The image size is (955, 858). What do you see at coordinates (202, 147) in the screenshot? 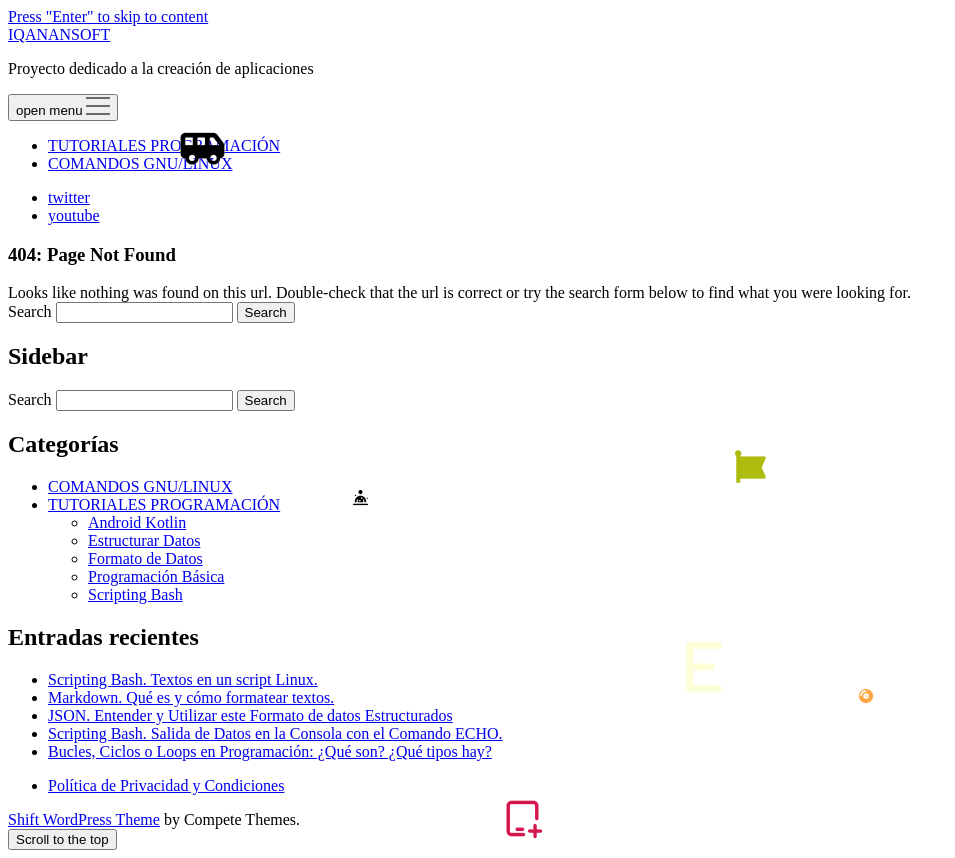
I see `access shuttle or transportation services` at bounding box center [202, 147].